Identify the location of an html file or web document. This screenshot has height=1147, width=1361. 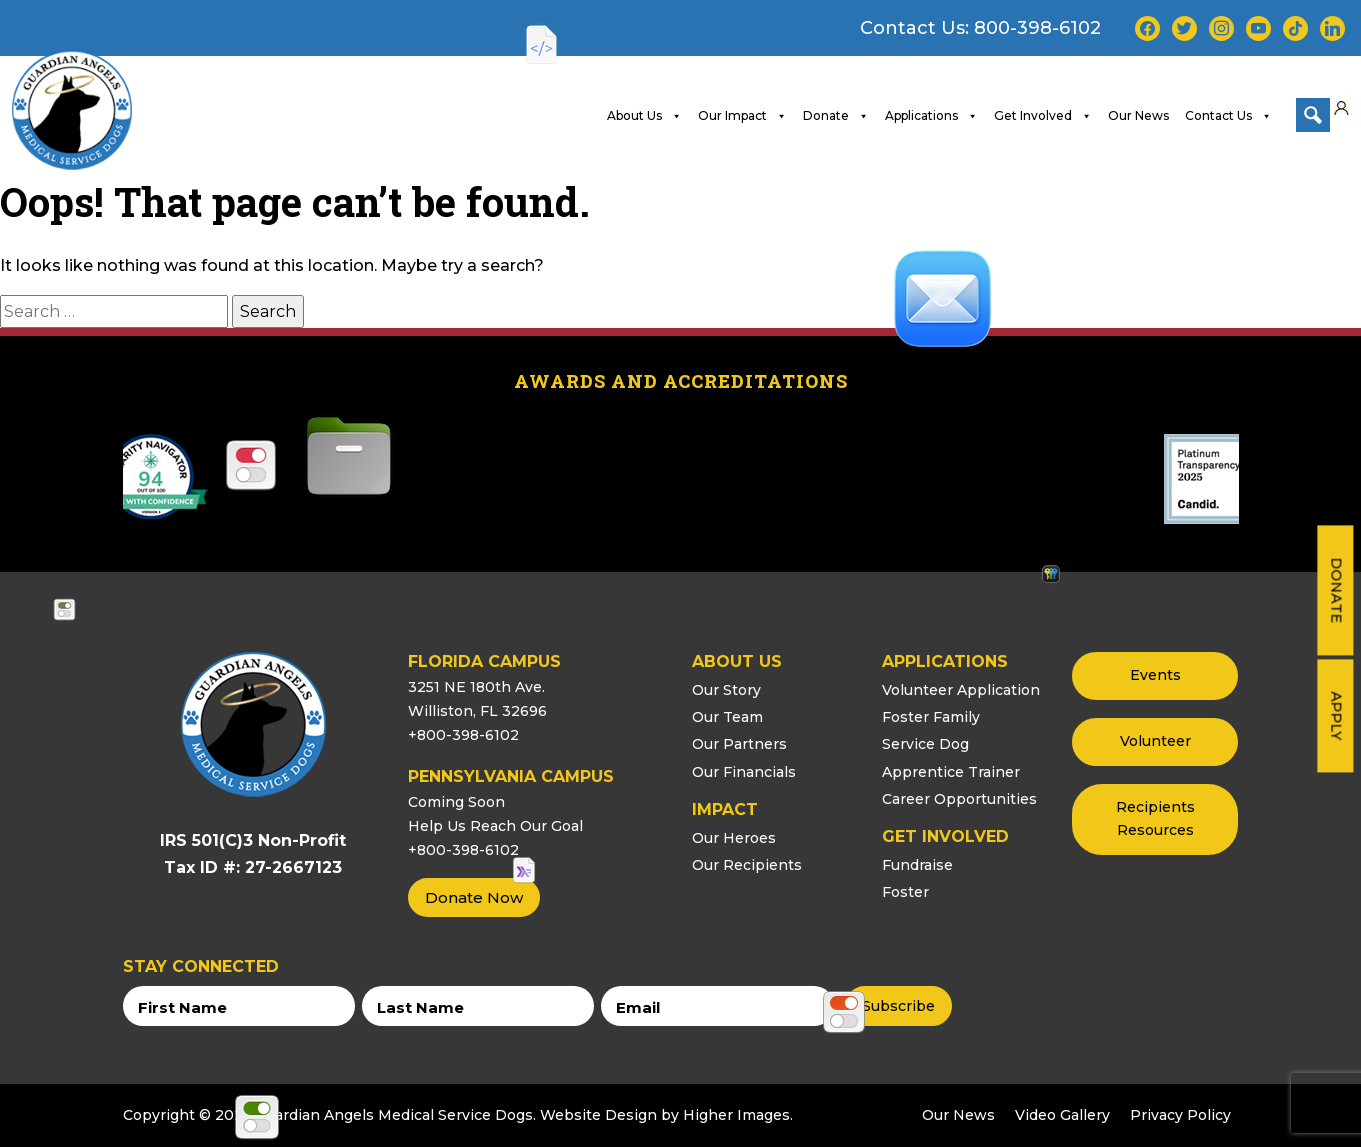
(541, 44).